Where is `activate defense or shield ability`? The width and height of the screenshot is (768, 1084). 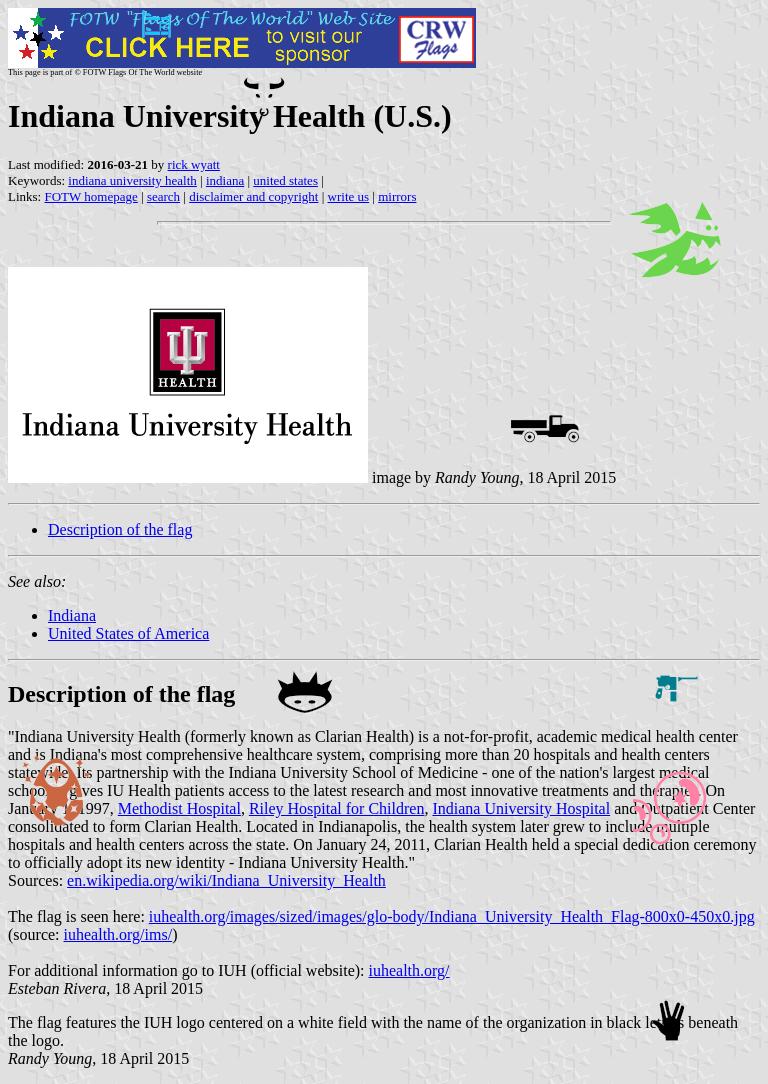 activate defense or shield ability is located at coordinates (305, 693).